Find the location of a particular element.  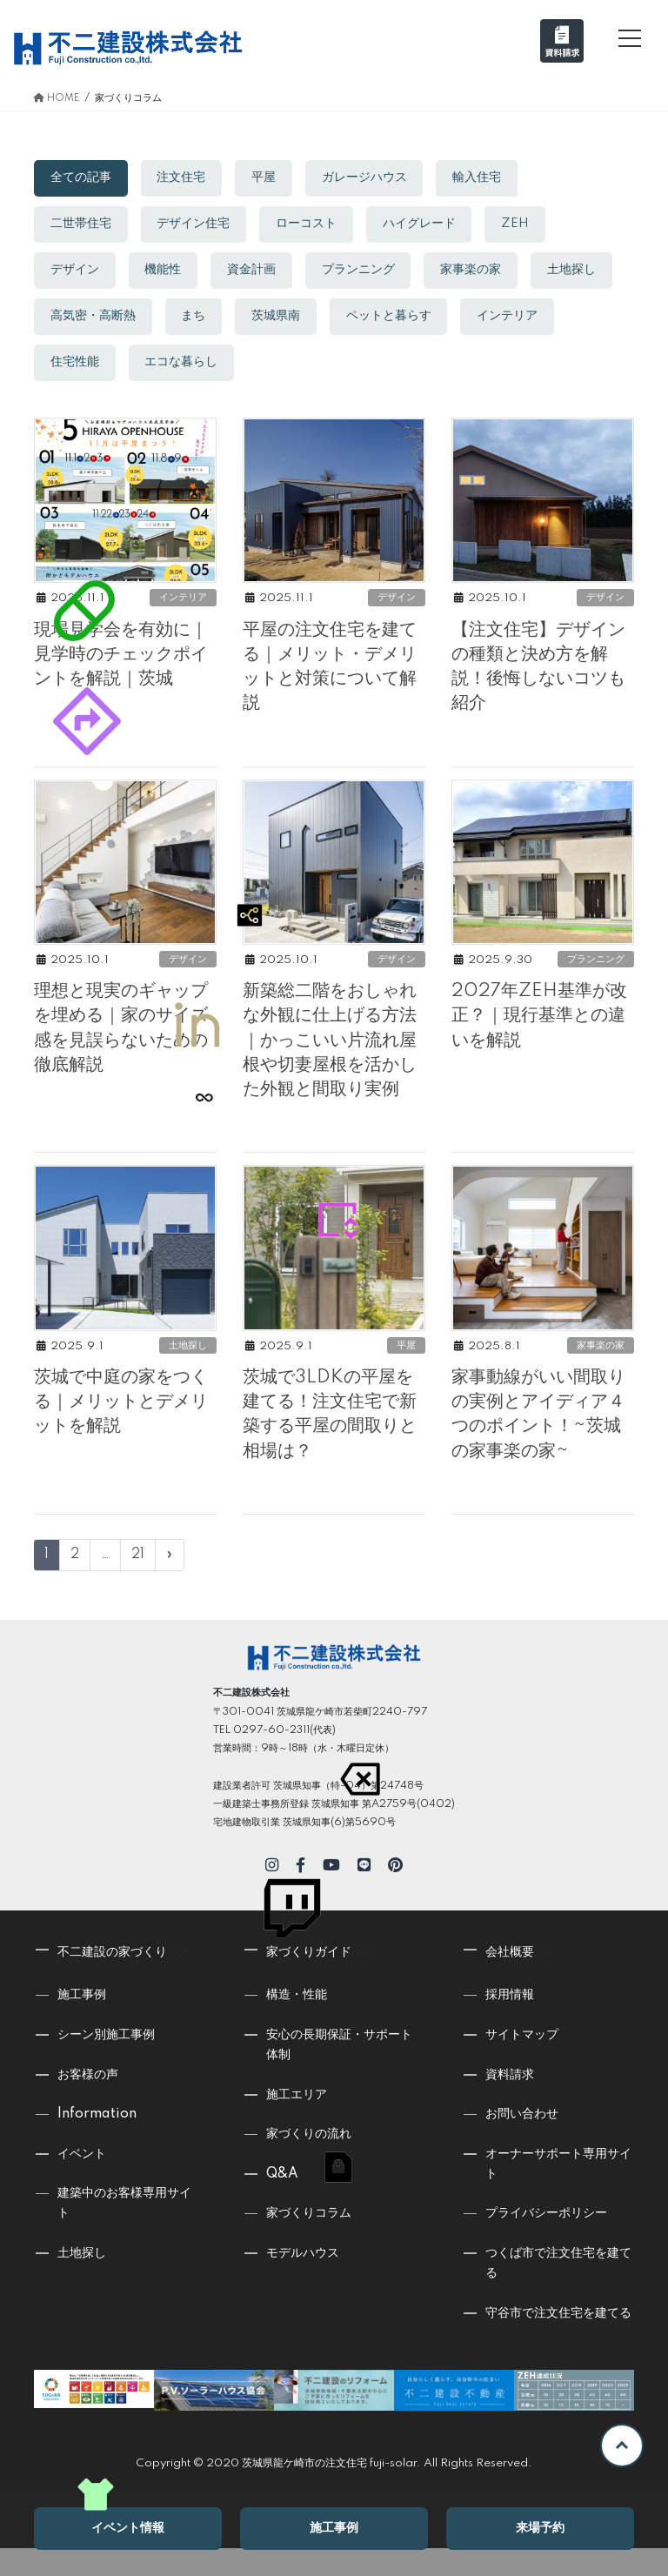

view on StackShare is located at coordinates (250, 915).